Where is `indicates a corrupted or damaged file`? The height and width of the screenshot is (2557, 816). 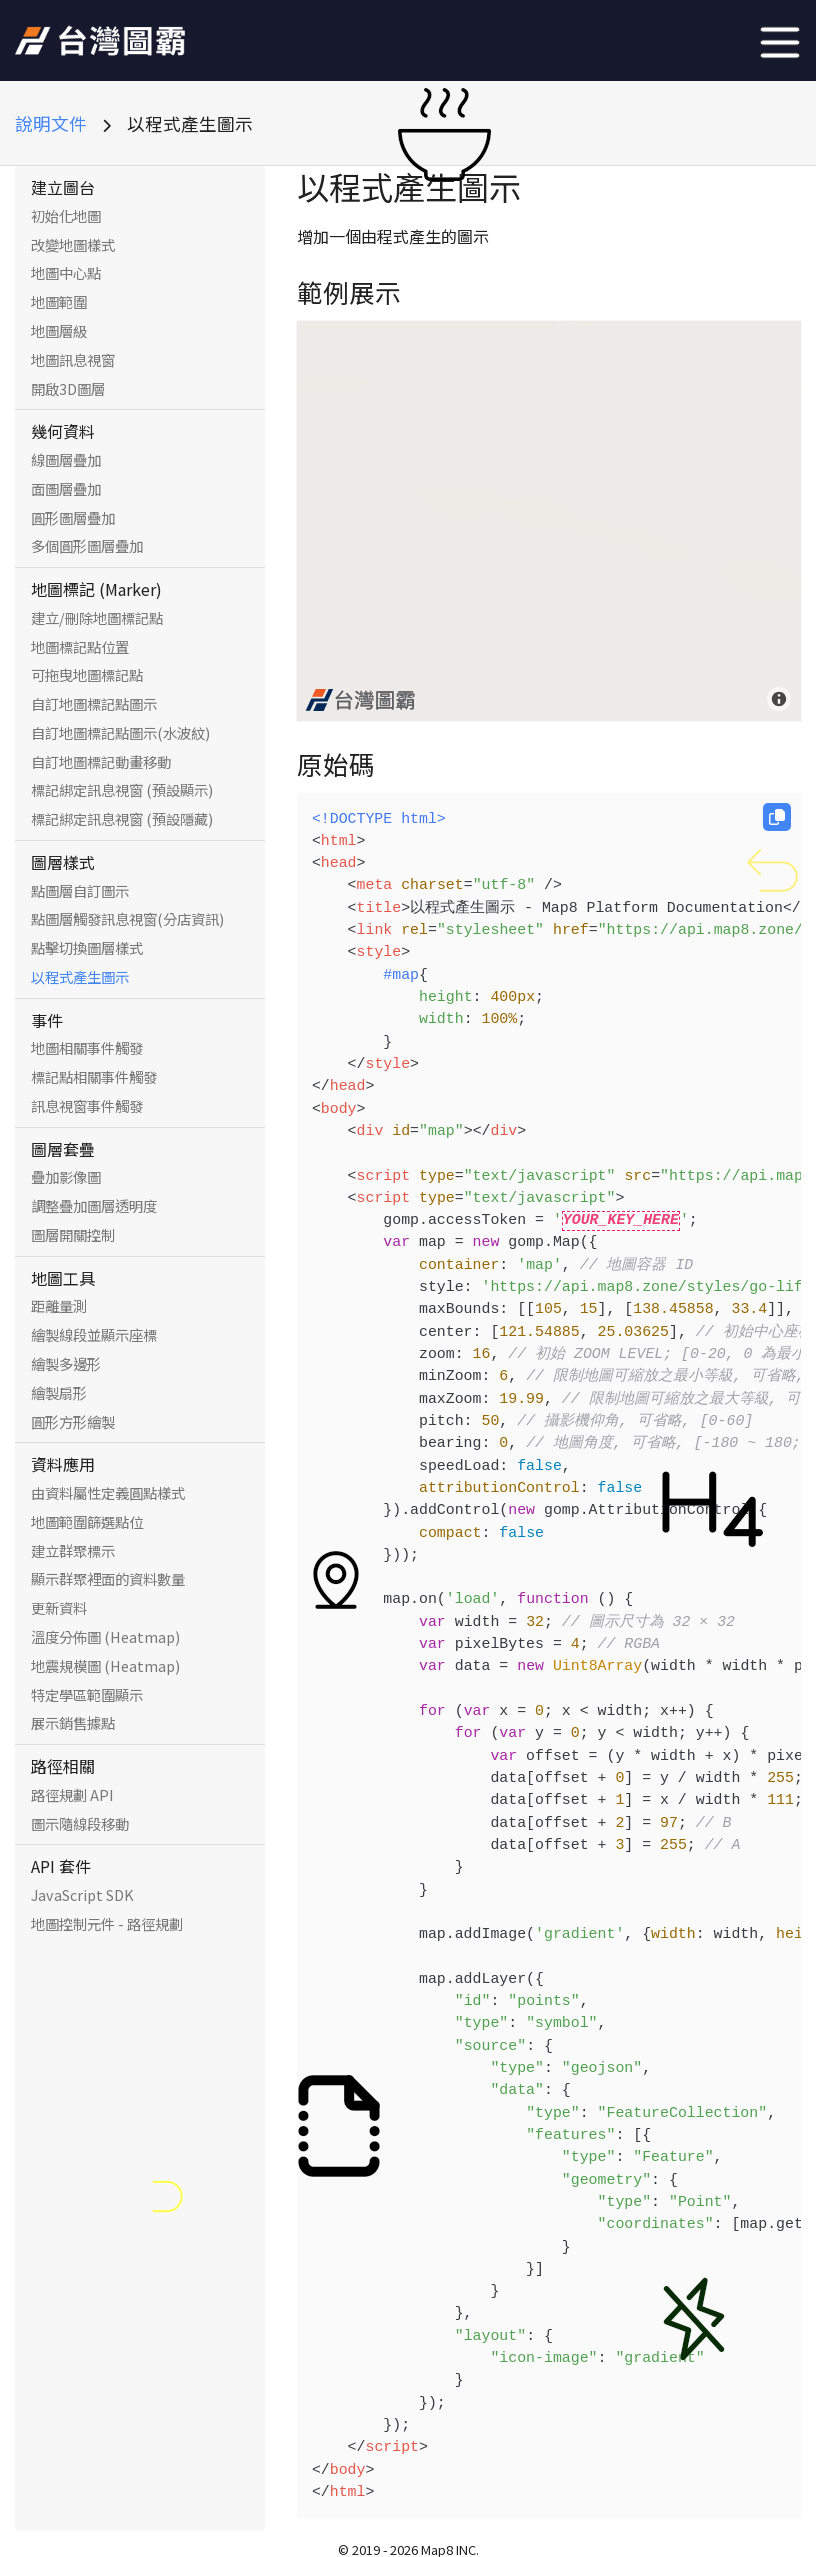
indicates a corrupted or damaged file is located at coordinates (339, 2126).